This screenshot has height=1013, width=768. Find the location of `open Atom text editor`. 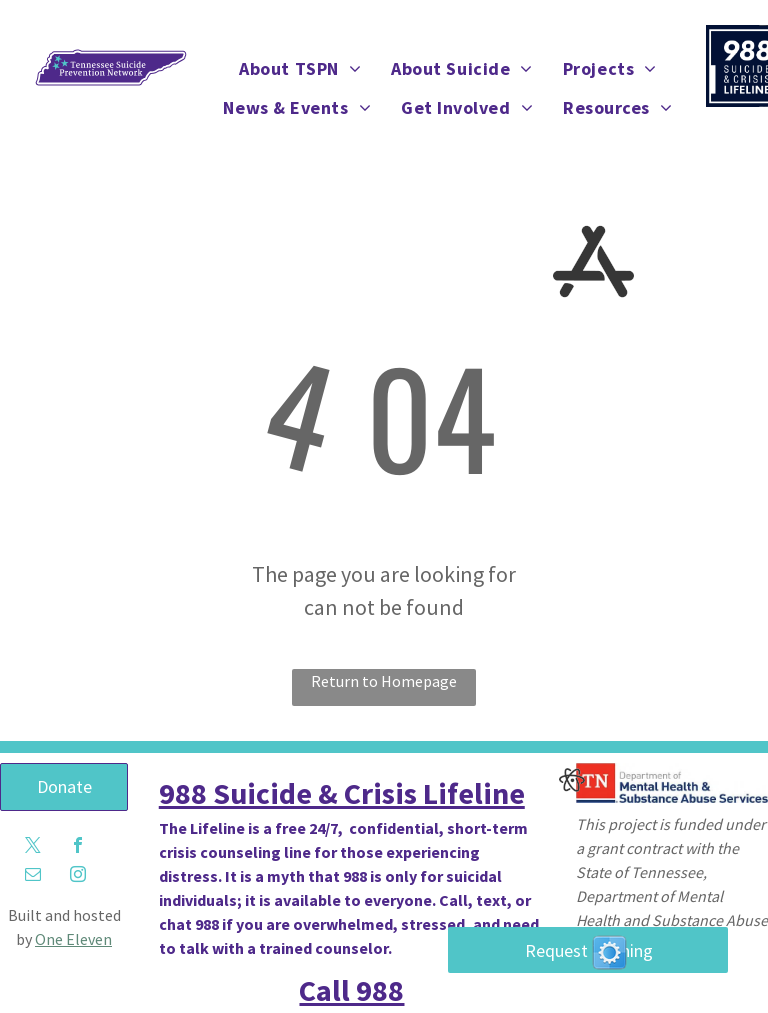

open Atom text editor is located at coordinates (572, 780).